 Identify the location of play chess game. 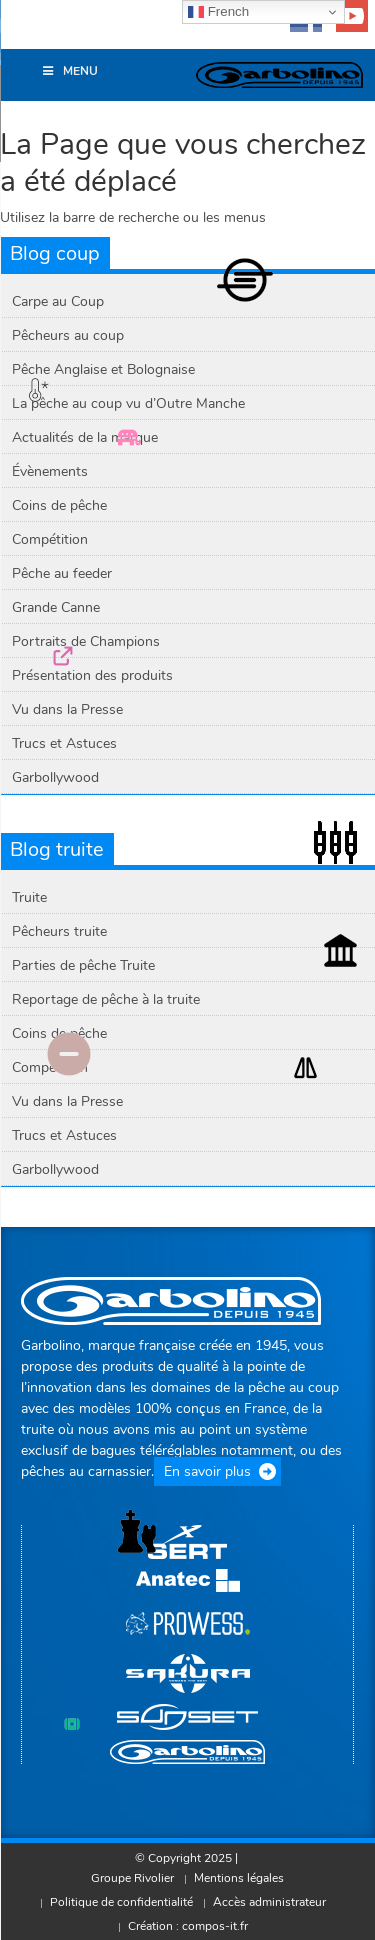
(135, 1532).